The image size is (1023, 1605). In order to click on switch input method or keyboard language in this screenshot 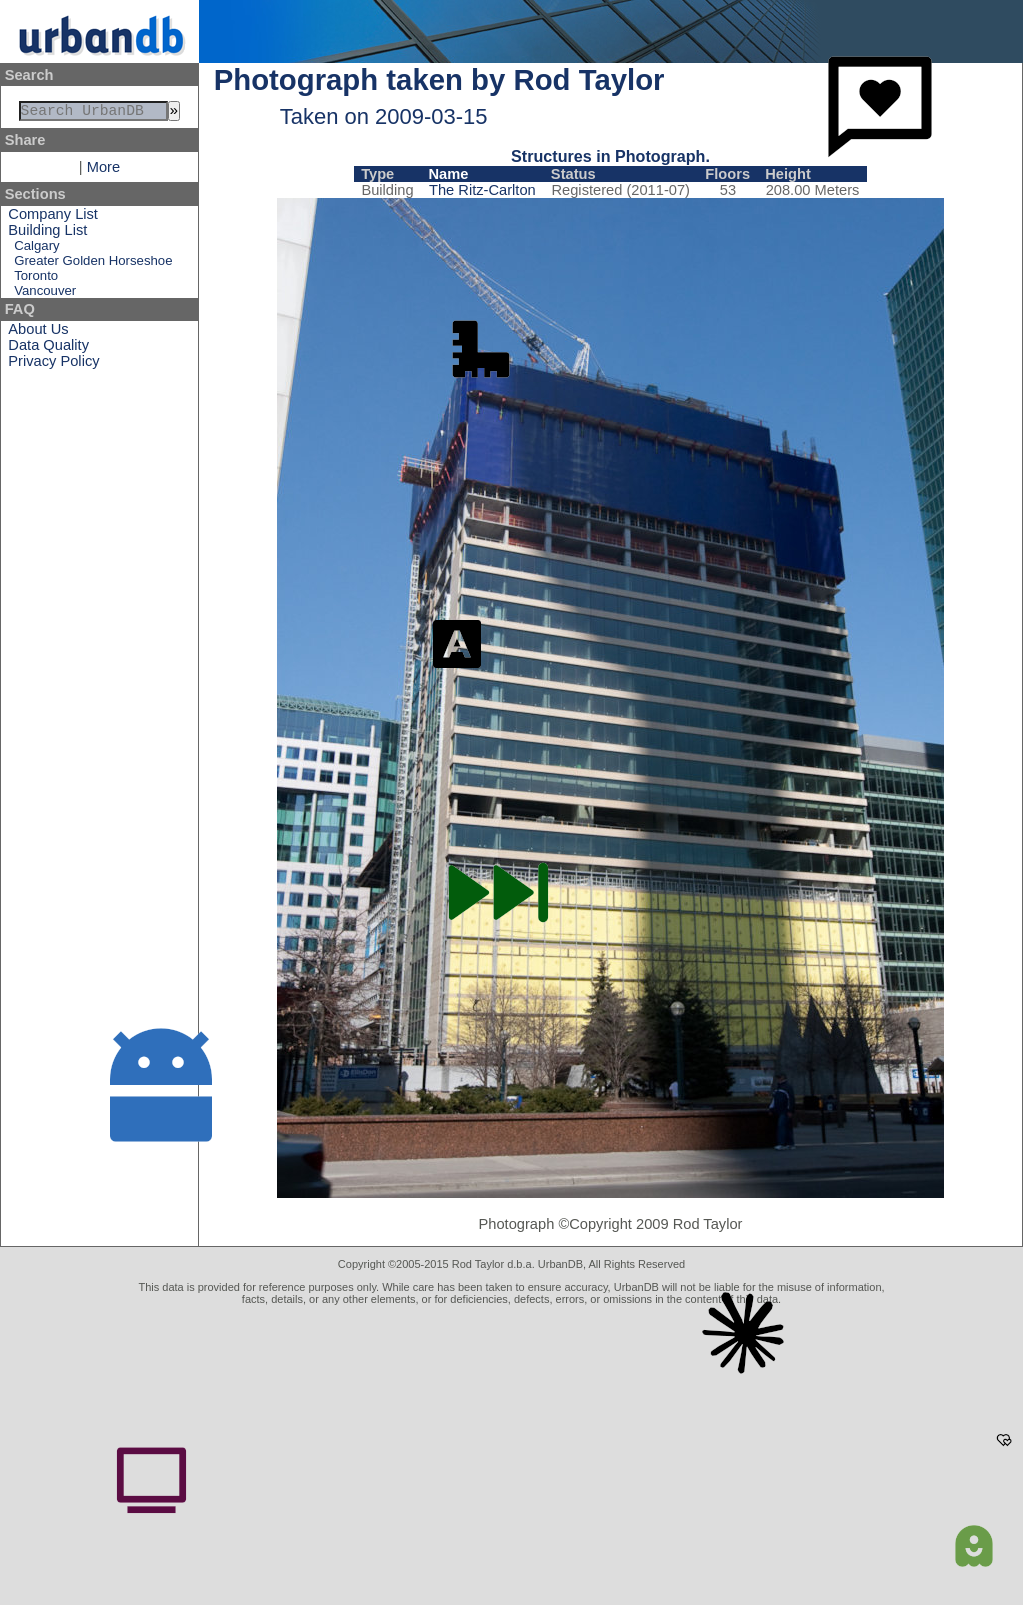, I will do `click(457, 644)`.